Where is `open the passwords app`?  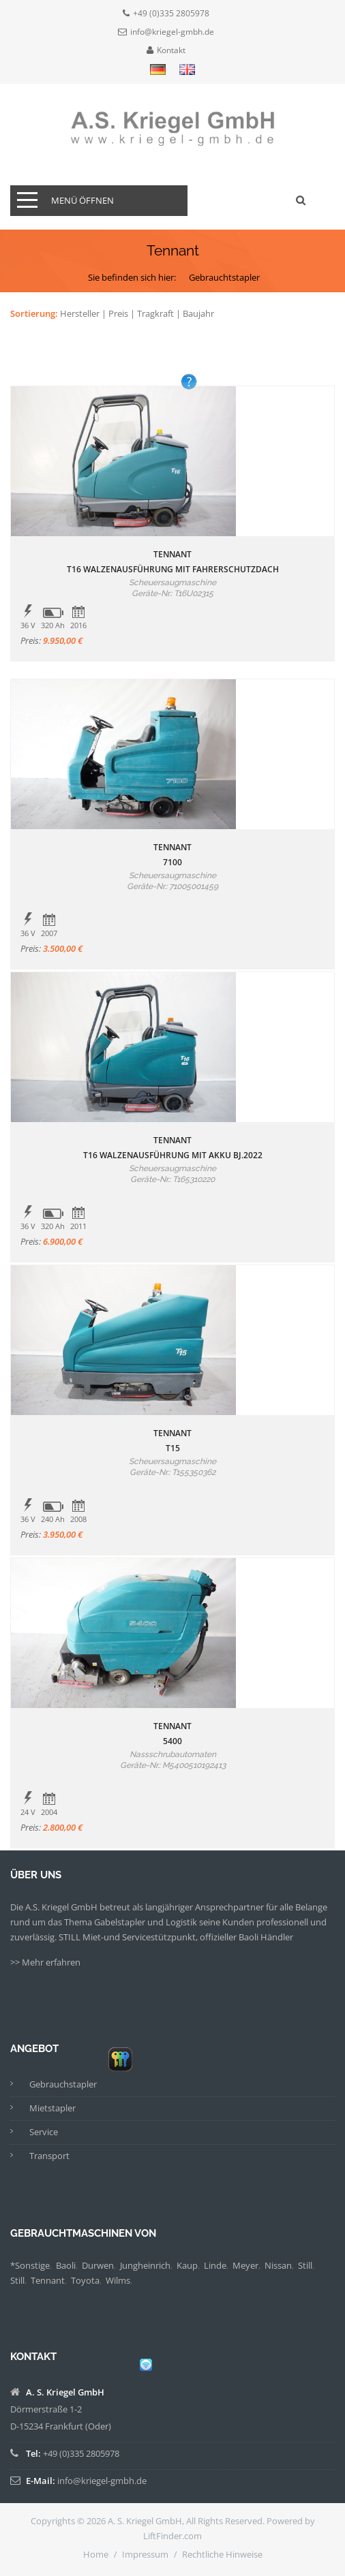
open the passwords app is located at coordinates (120, 2059).